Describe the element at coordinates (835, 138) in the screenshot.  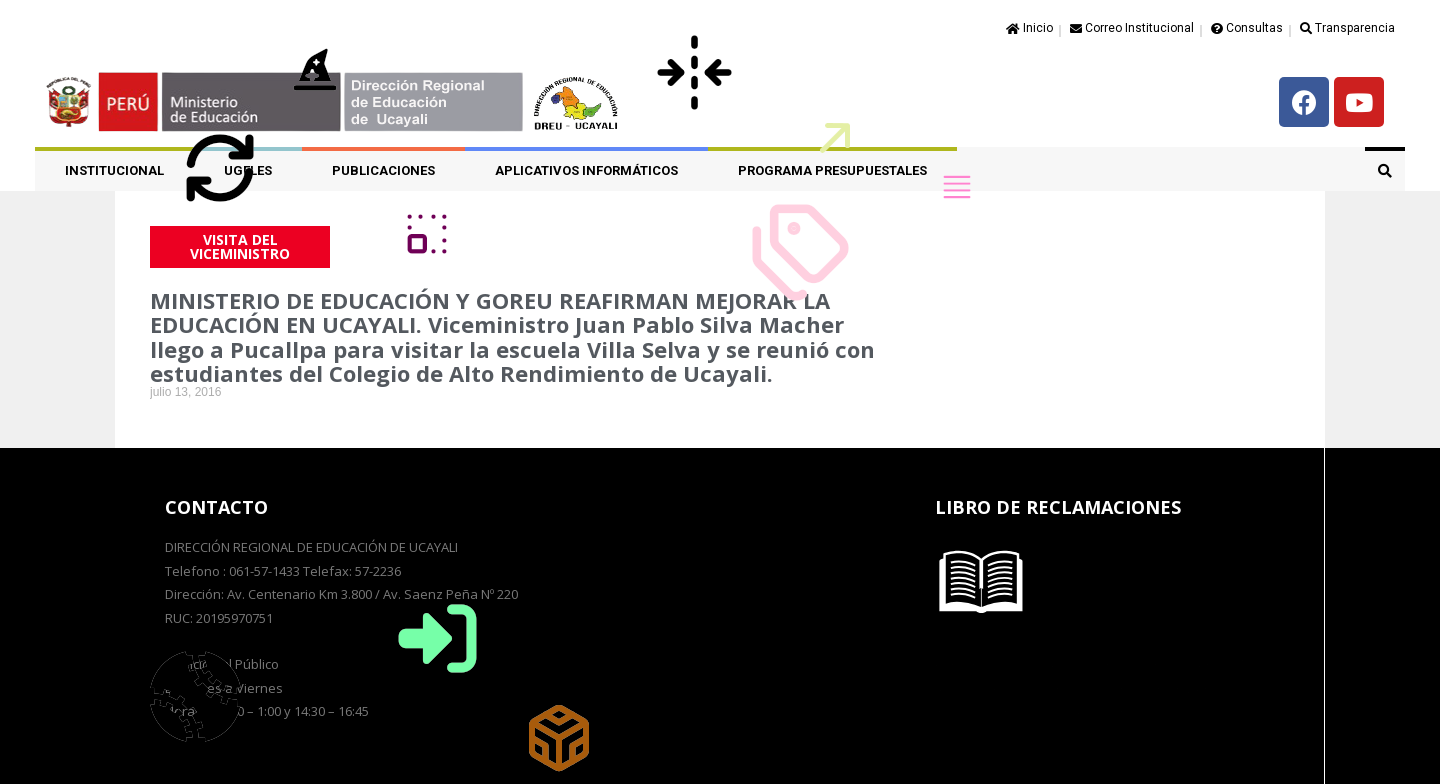
I see `open link in new tab or window` at that location.